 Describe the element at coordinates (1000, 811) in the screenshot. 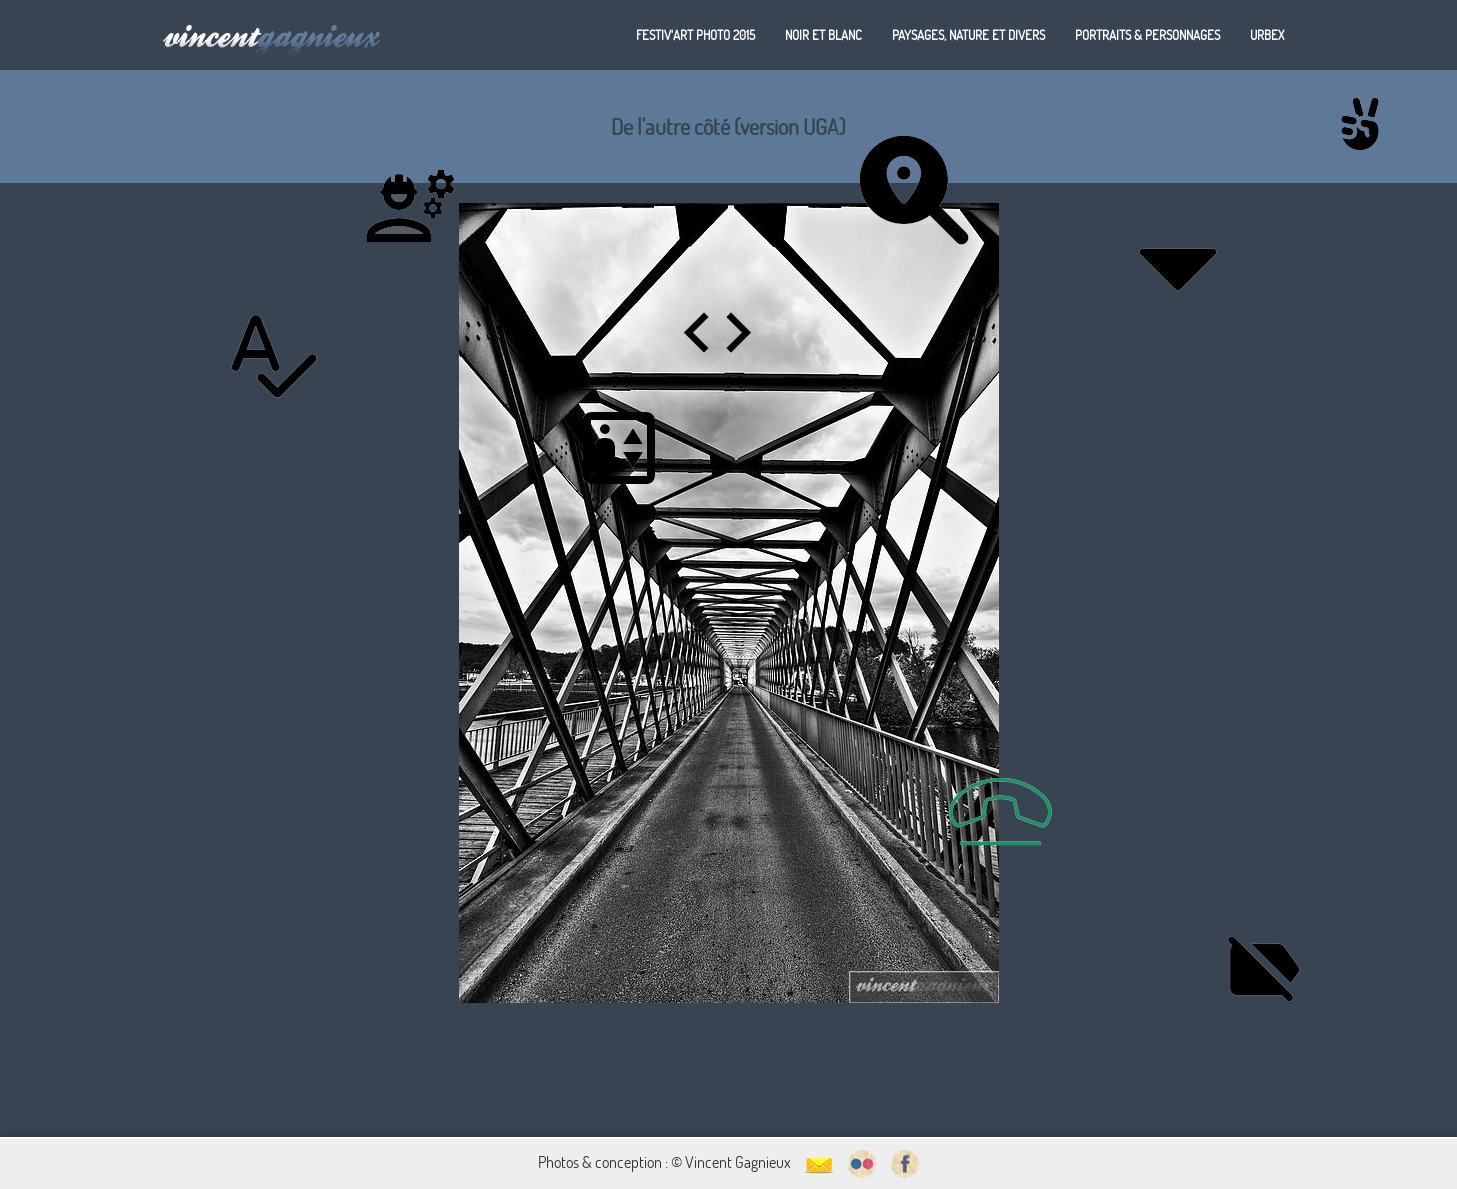

I see `end the current call` at that location.